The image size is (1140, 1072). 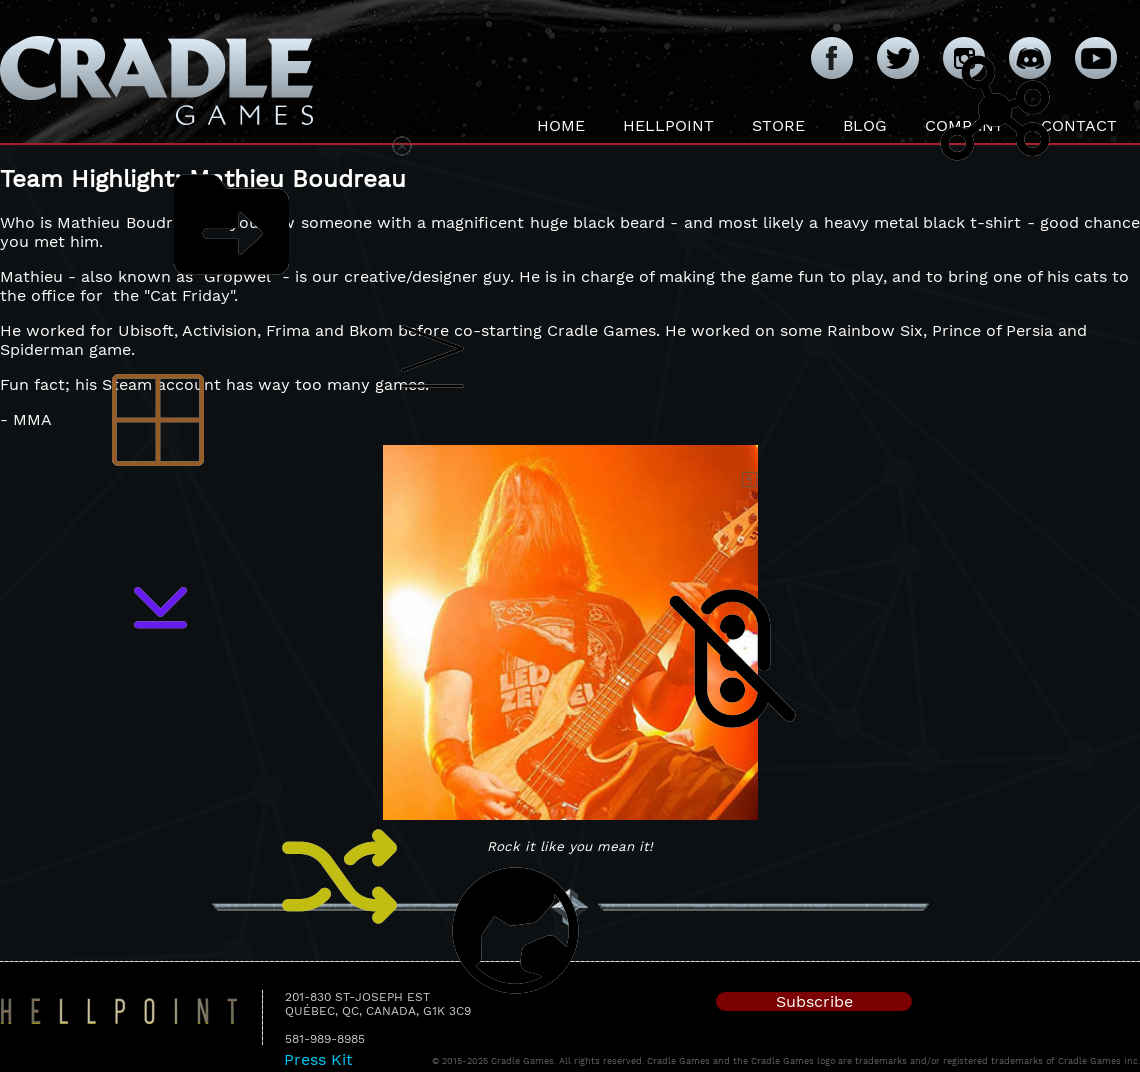 What do you see at coordinates (231, 224) in the screenshot?
I see `access a linked submodule or external repository` at bounding box center [231, 224].